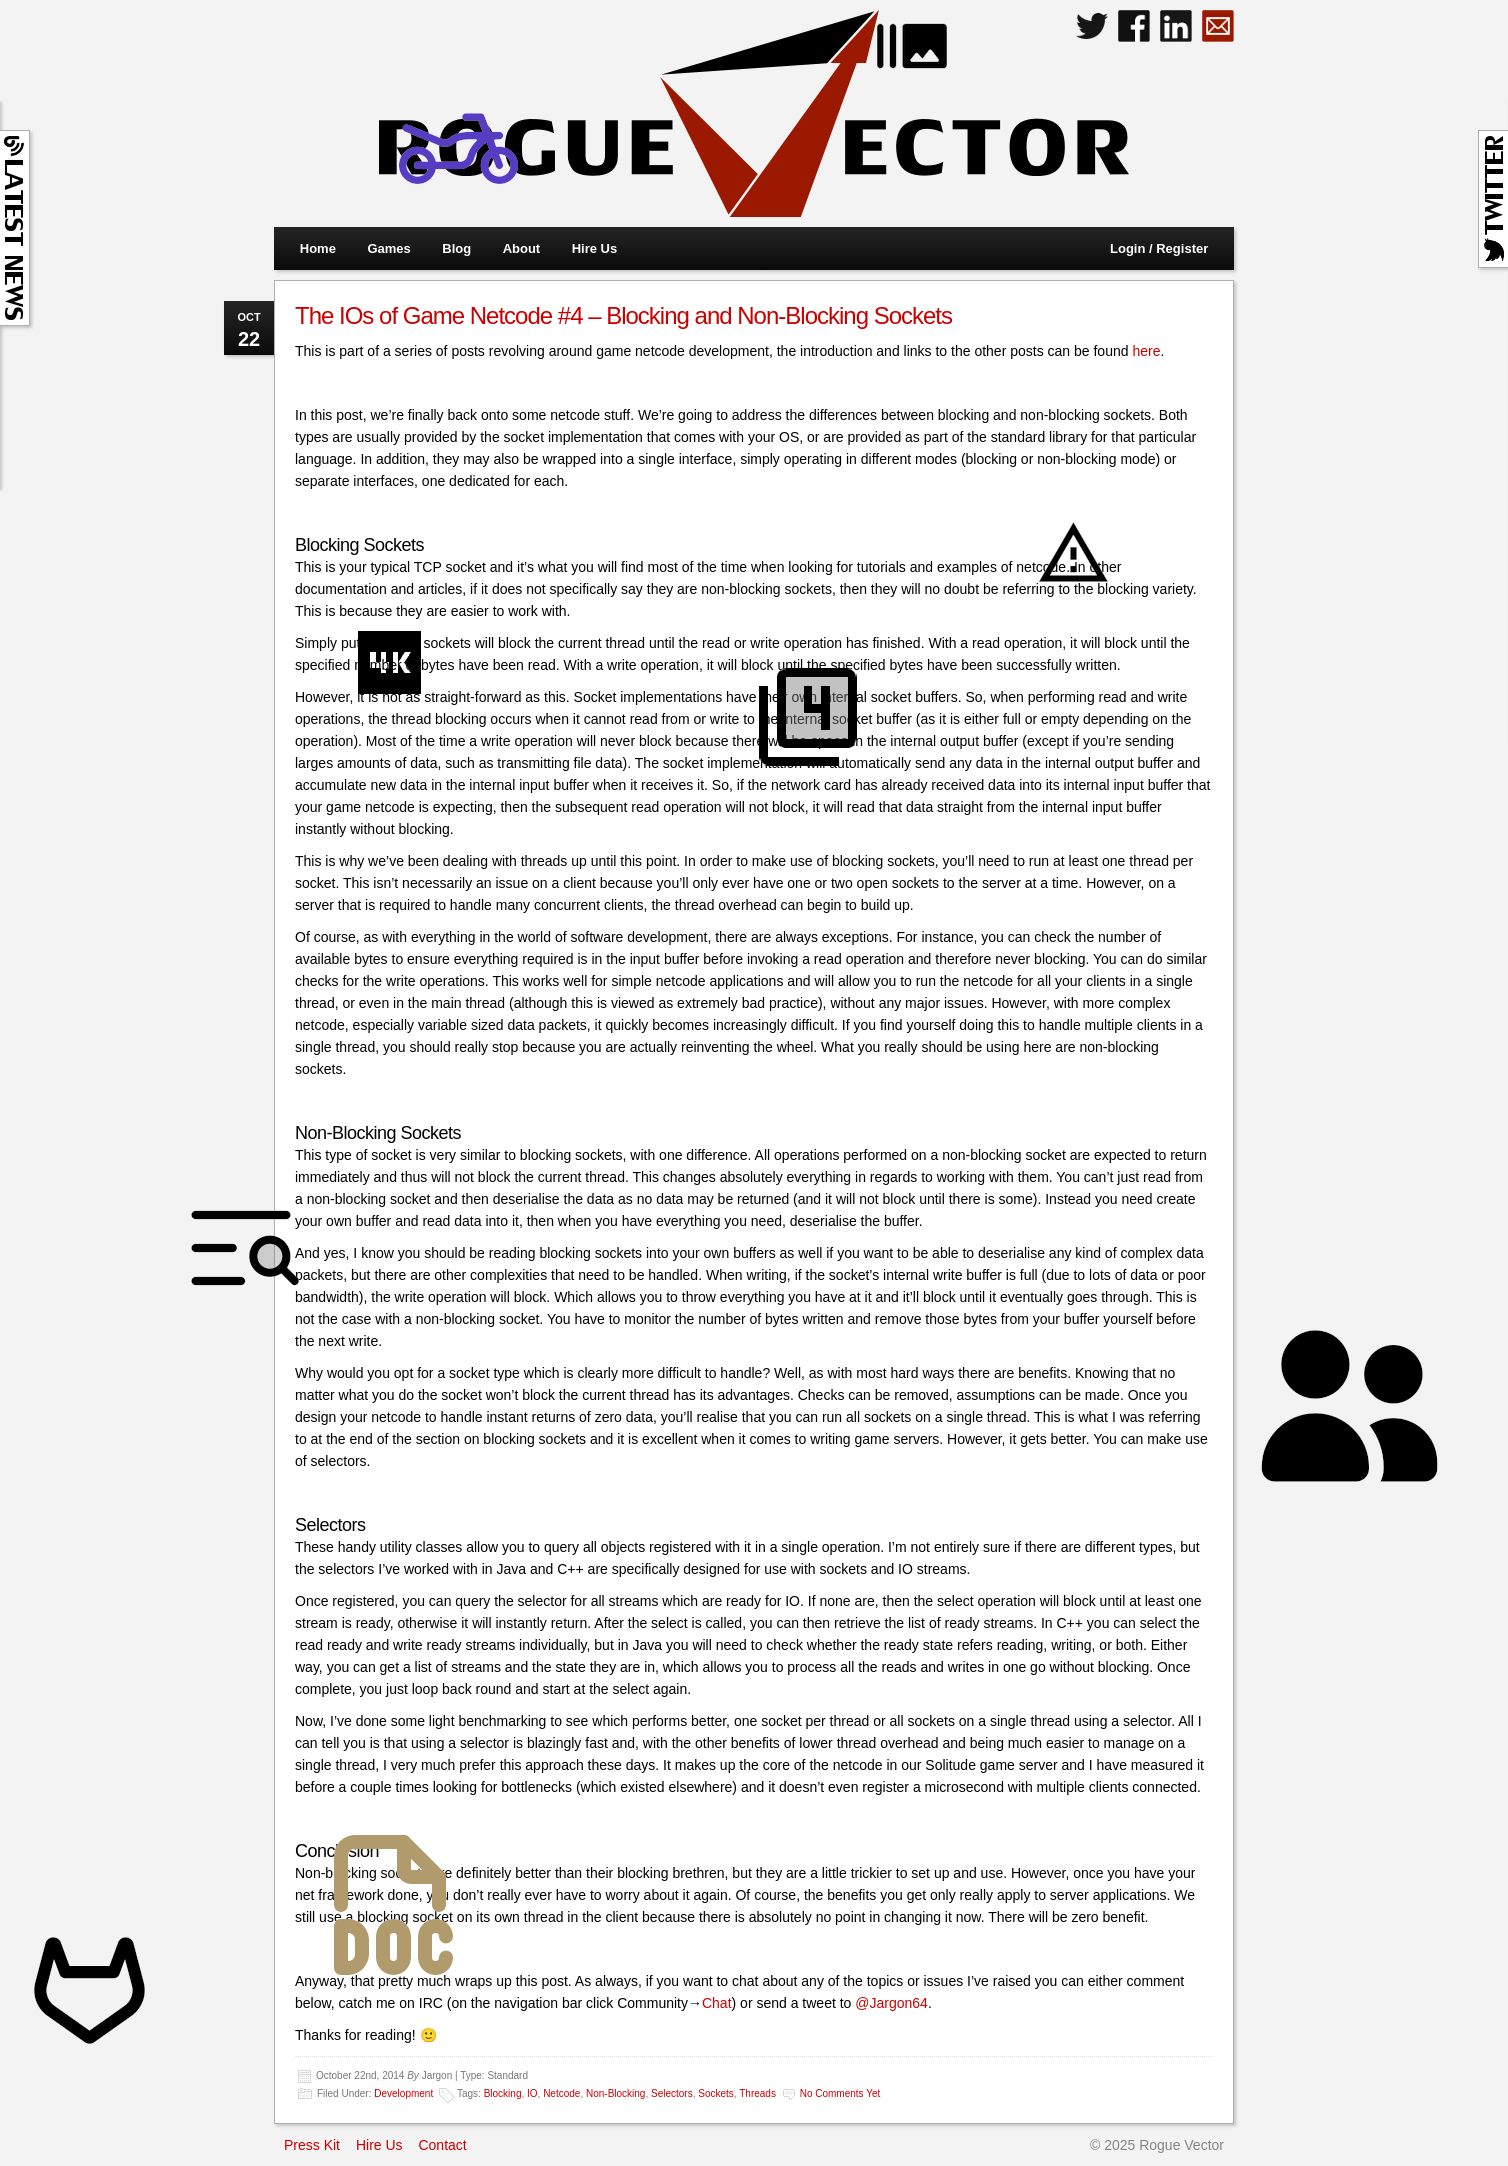  What do you see at coordinates (808, 717) in the screenshot?
I see `select 4 images or items` at bounding box center [808, 717].